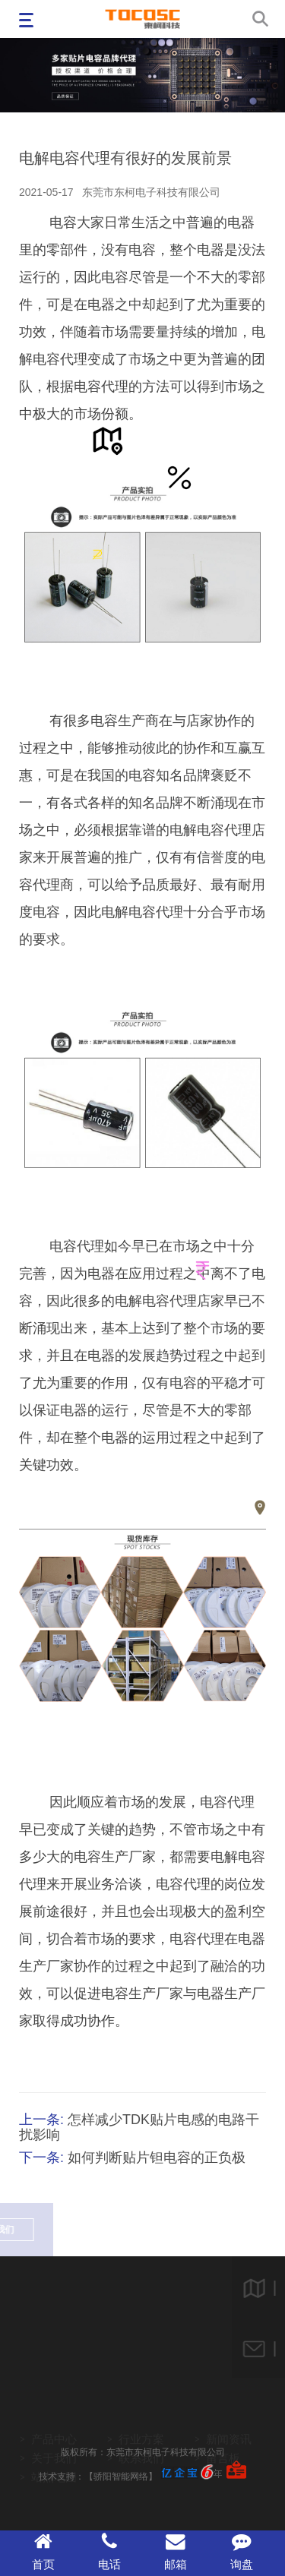  What do you see at coordinates (201, 1270) in the screenshot?
I see `view prices in Indian rupees` at bounding box center [201, 1270].